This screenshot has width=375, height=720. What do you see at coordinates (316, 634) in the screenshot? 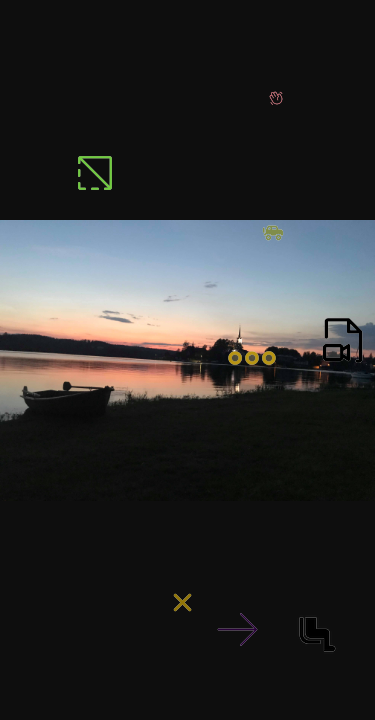
I see `standard legroom seat selection` at bounding box center [316, 634].